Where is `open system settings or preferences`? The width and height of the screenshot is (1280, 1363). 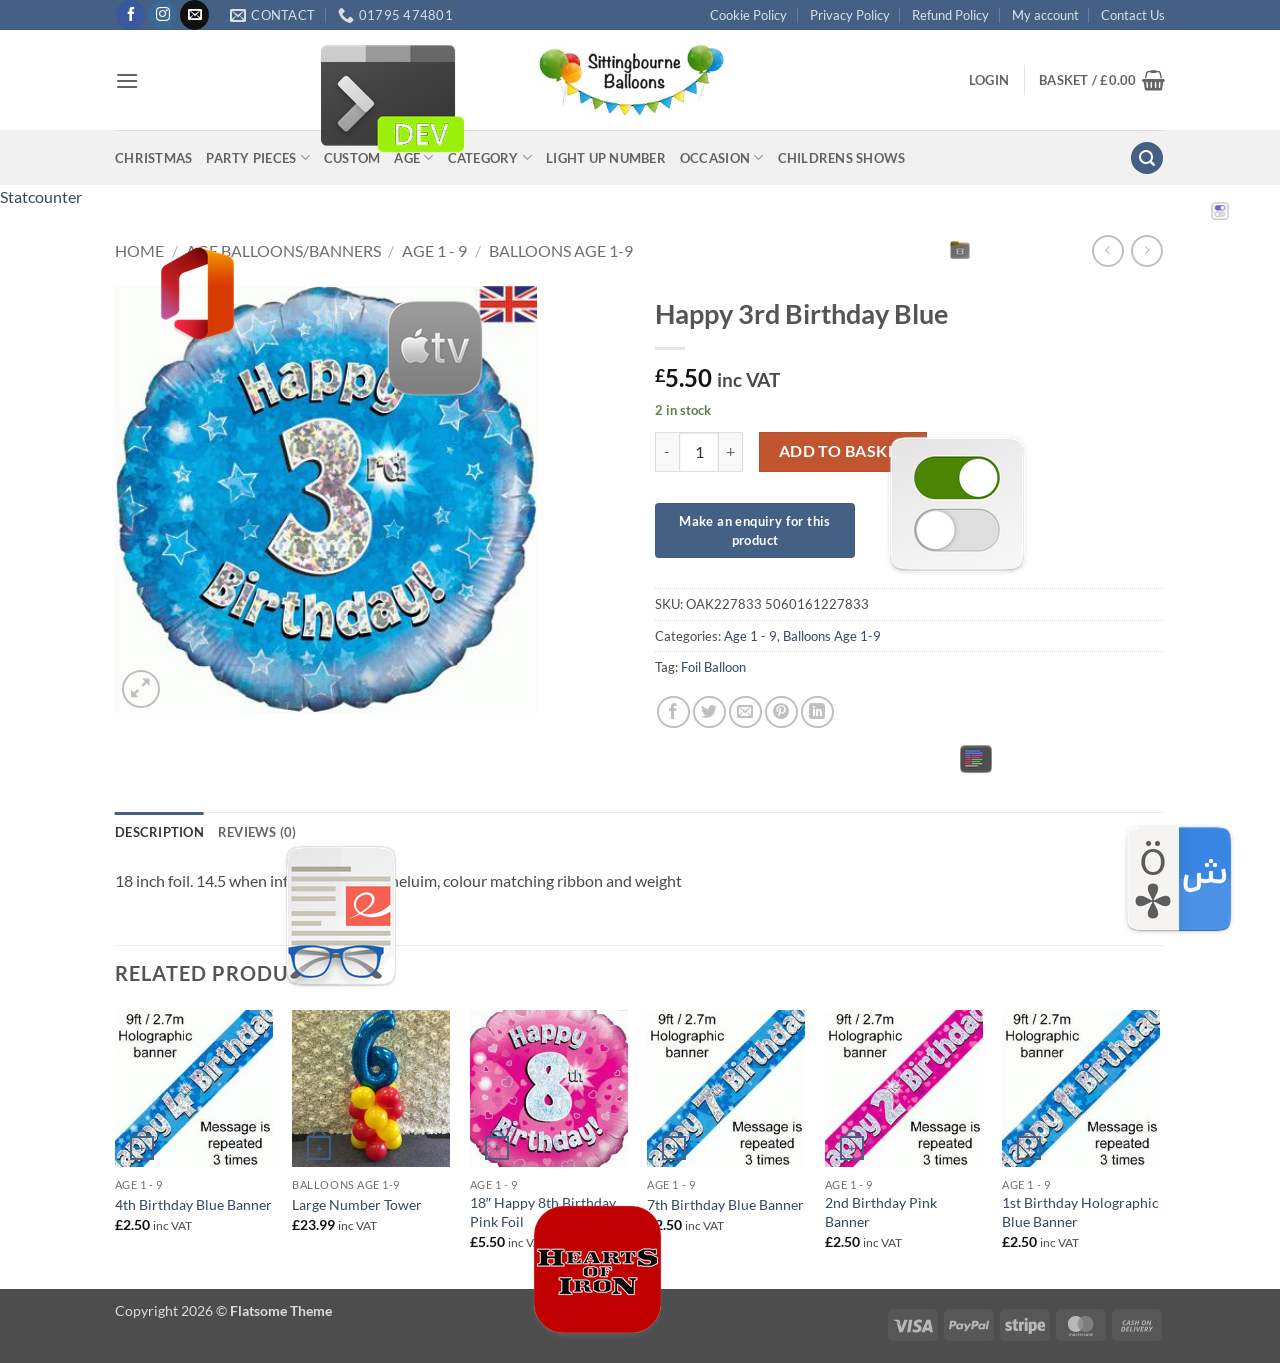 open system settings or preferences is located at coordinates (957, 504).